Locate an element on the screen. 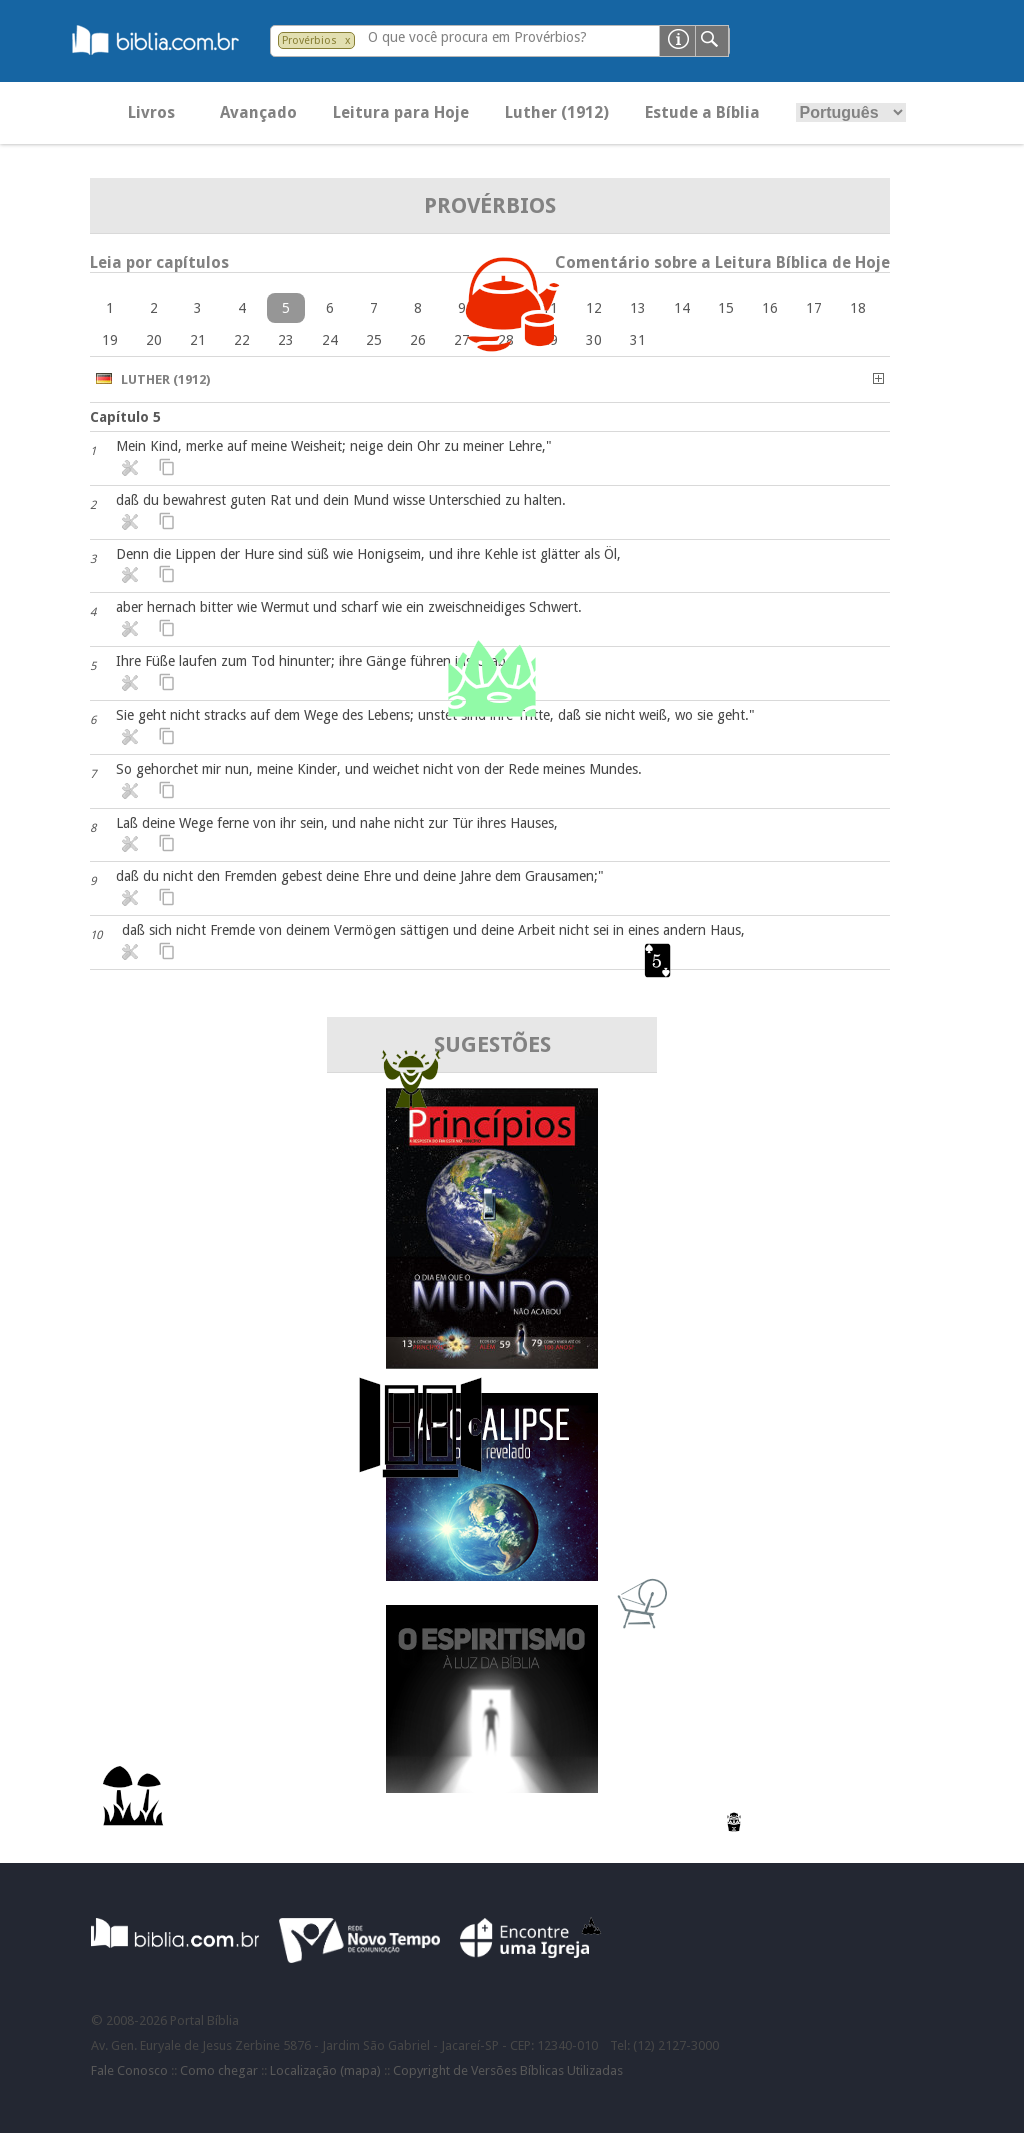 This screenshot has width=1024, height=2133. tea ceremony or tea-related game feature is located at coordinates (512, 304).